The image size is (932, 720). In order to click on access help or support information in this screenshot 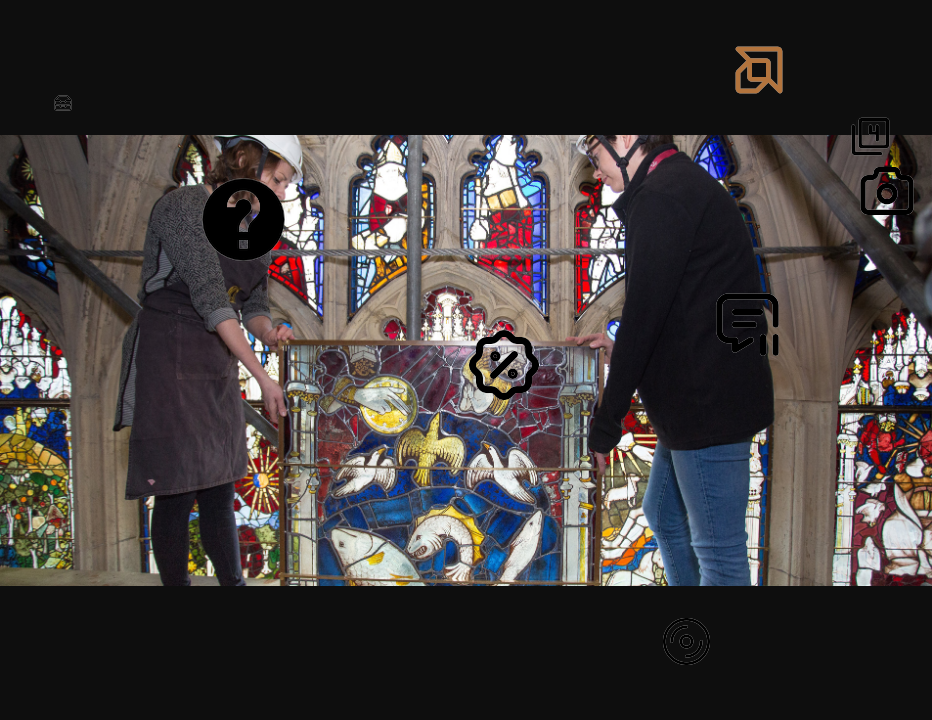, I will do `click(243, 219)`.